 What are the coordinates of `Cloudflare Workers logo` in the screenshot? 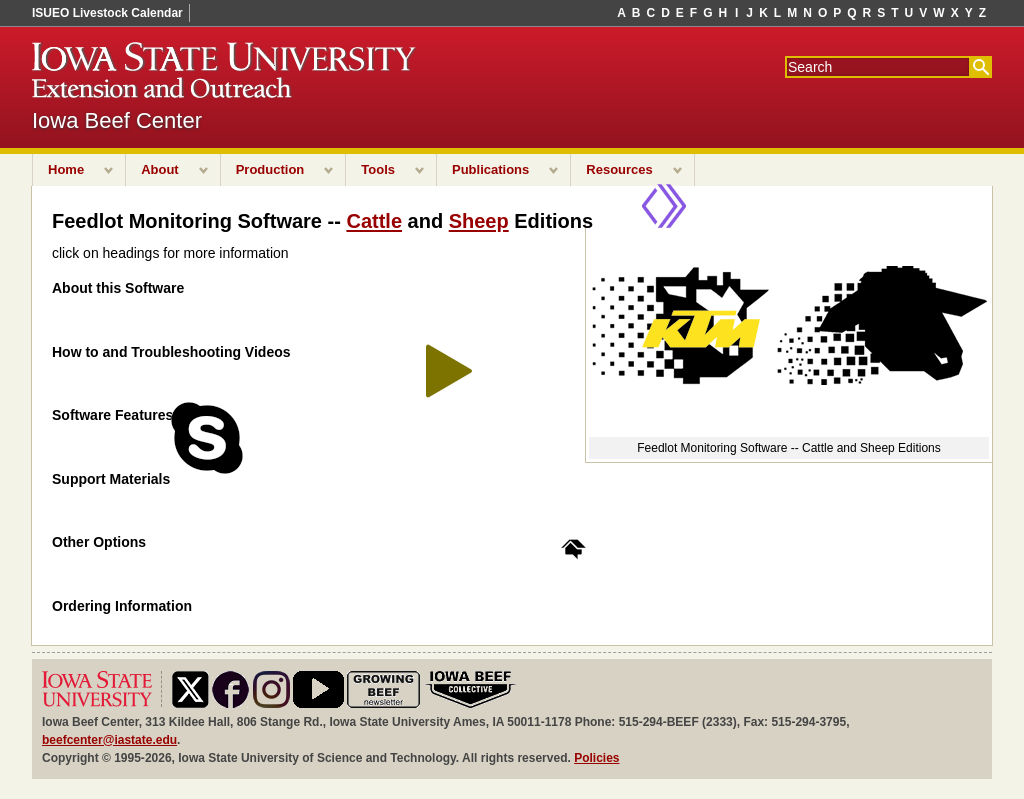 It's located at (664, 206).